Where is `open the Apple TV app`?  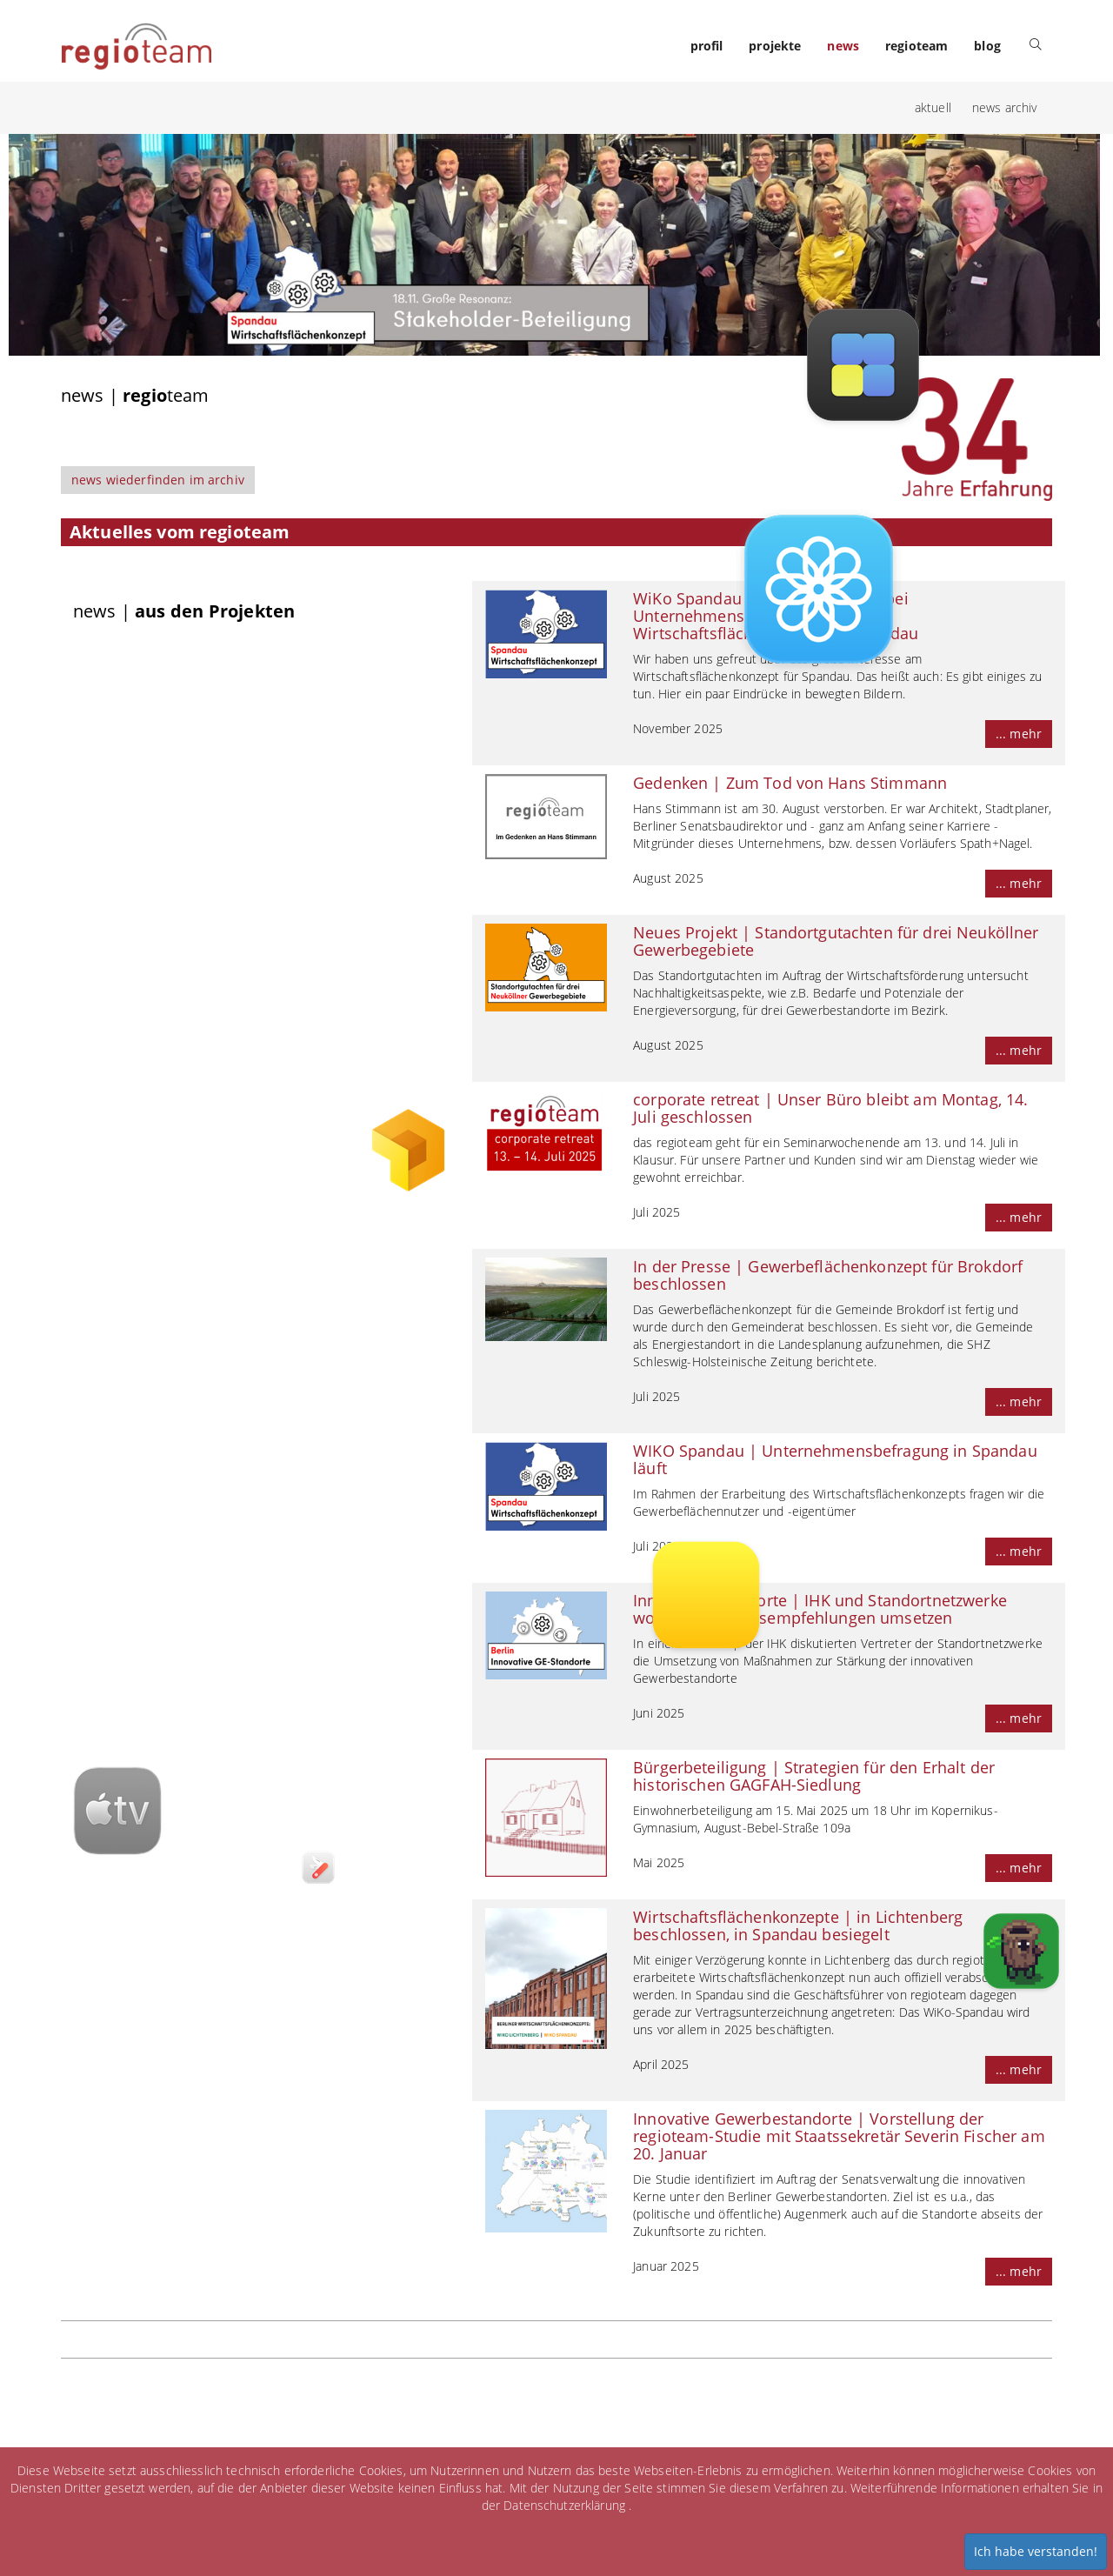
open the Apple TV app is located at coordinates (117, 1811).